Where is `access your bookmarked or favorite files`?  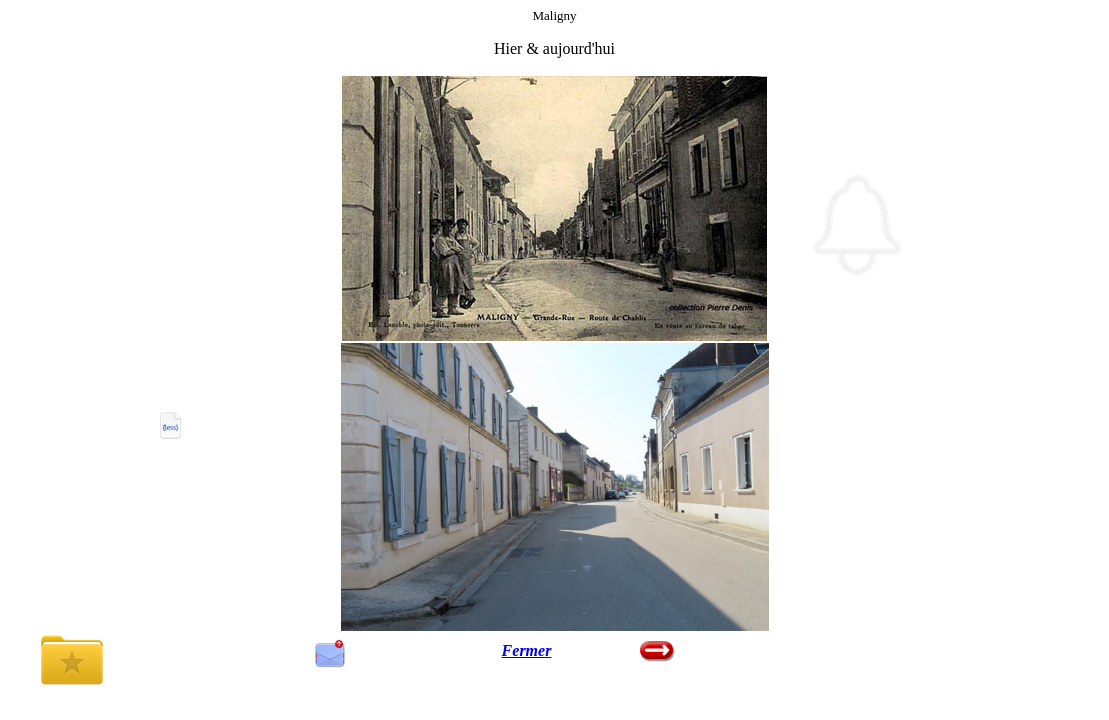 access your bookmarked or favorite files is located at coordinates (72, 660).